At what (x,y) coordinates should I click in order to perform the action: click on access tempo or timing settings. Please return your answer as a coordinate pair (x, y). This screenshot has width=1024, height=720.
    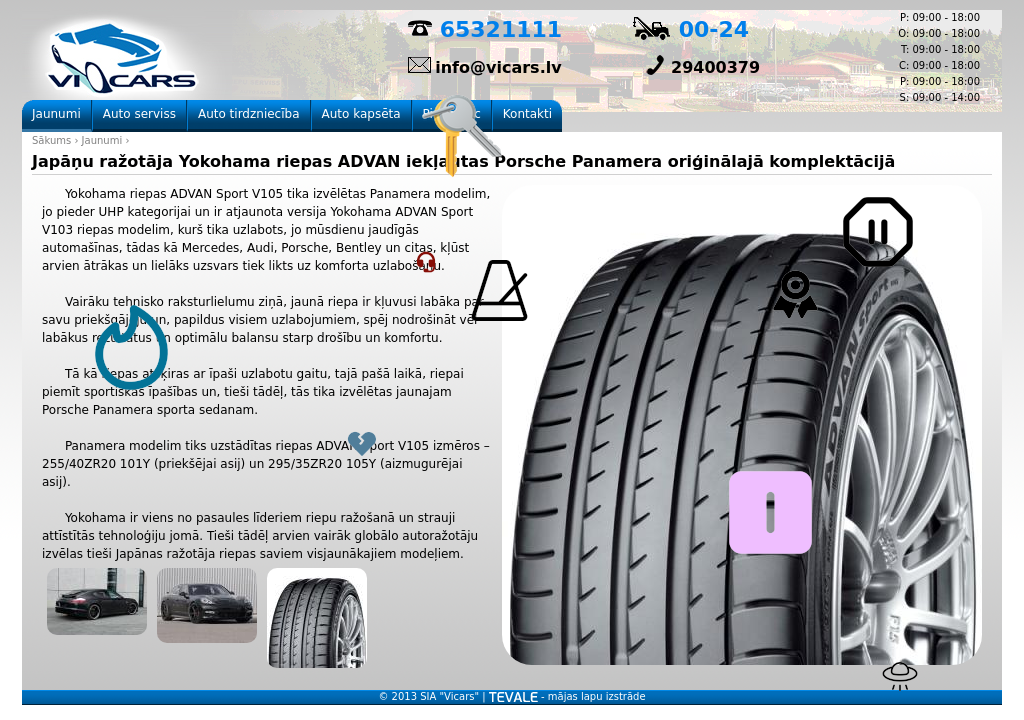
    Looking at the image, I should click on (499, 290).